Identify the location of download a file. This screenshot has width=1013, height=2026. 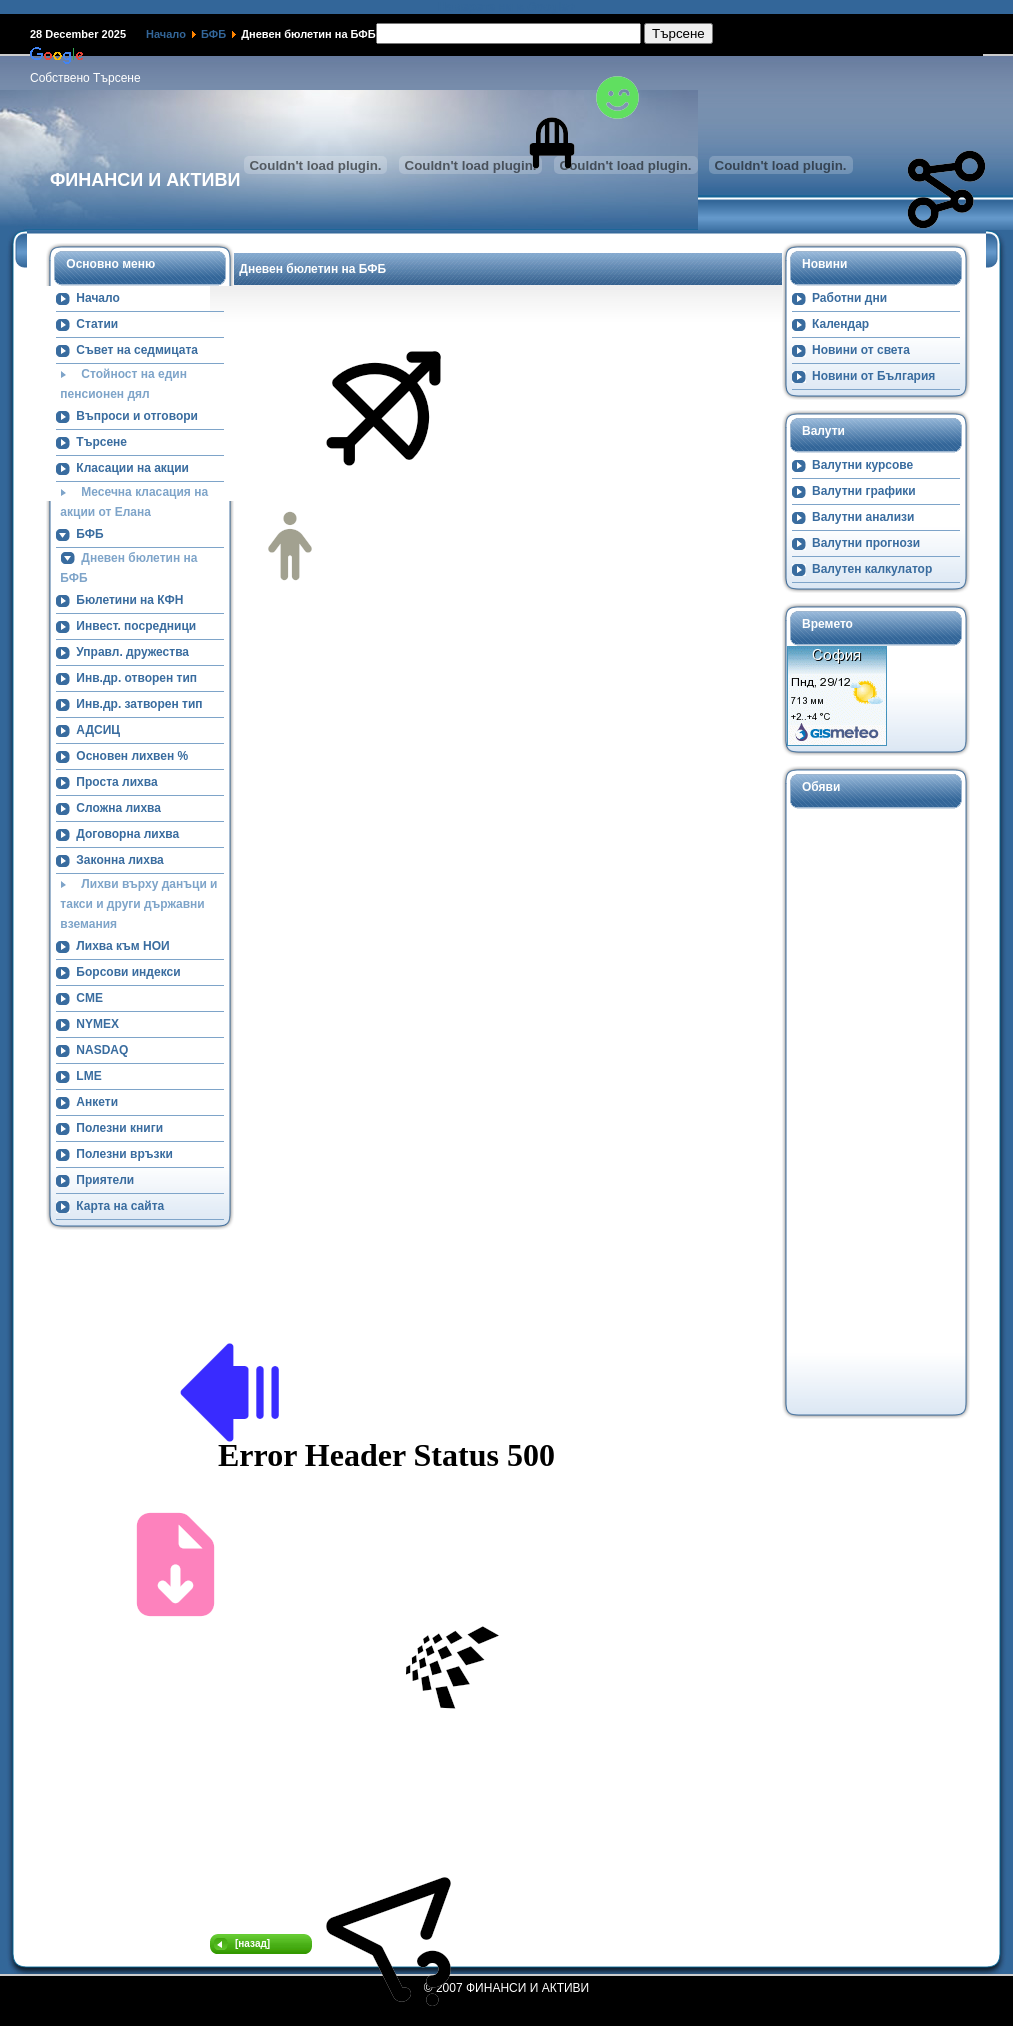
(175, 1564).